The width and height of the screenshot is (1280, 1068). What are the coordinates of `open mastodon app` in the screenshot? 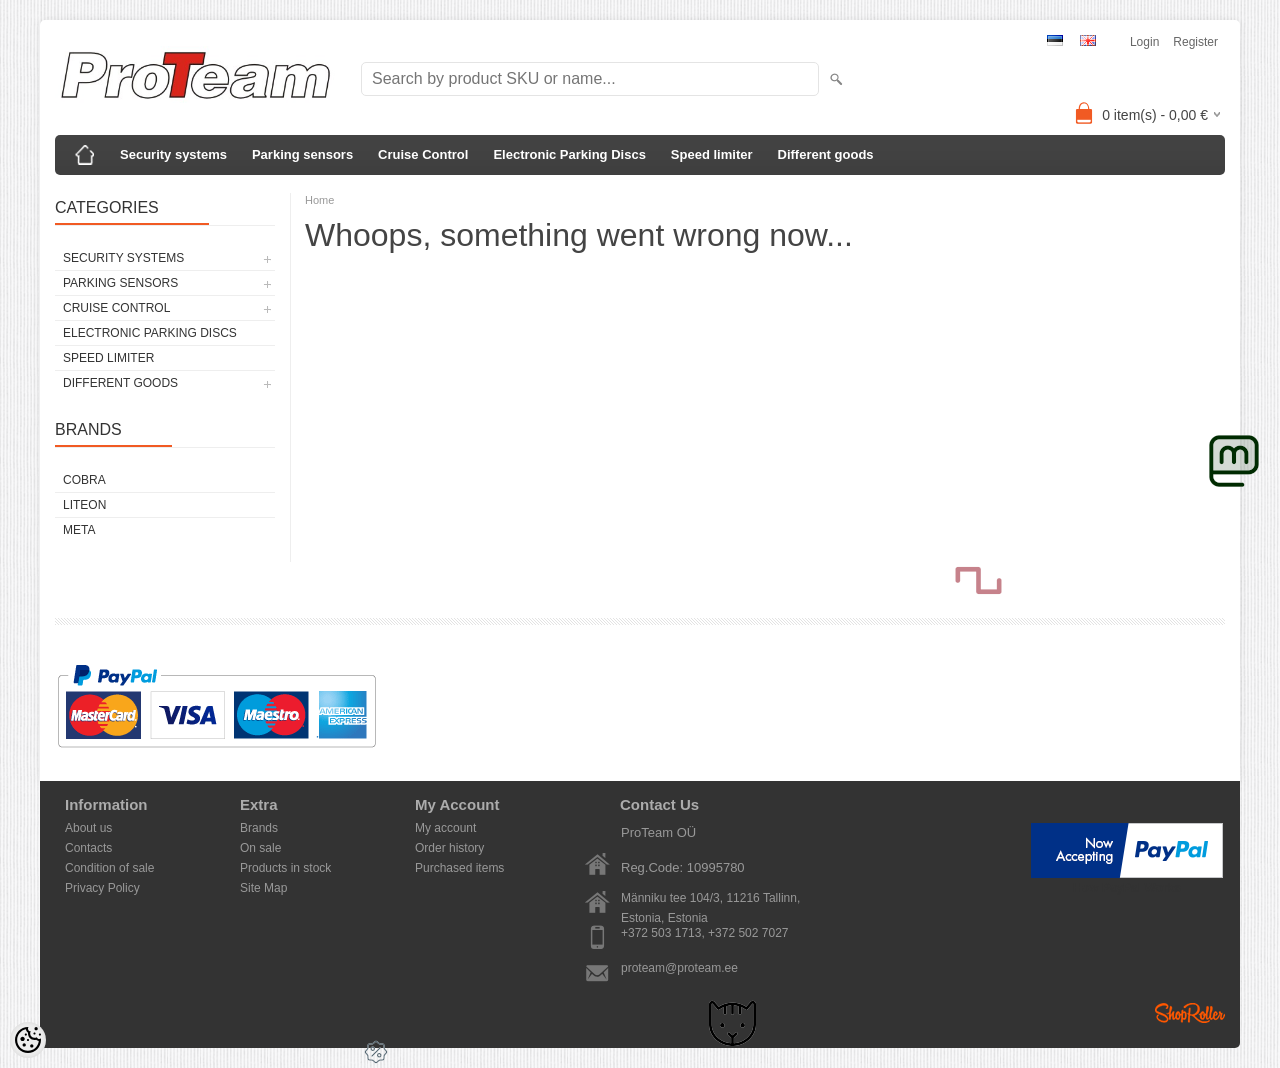 It's located at (1234, 460).